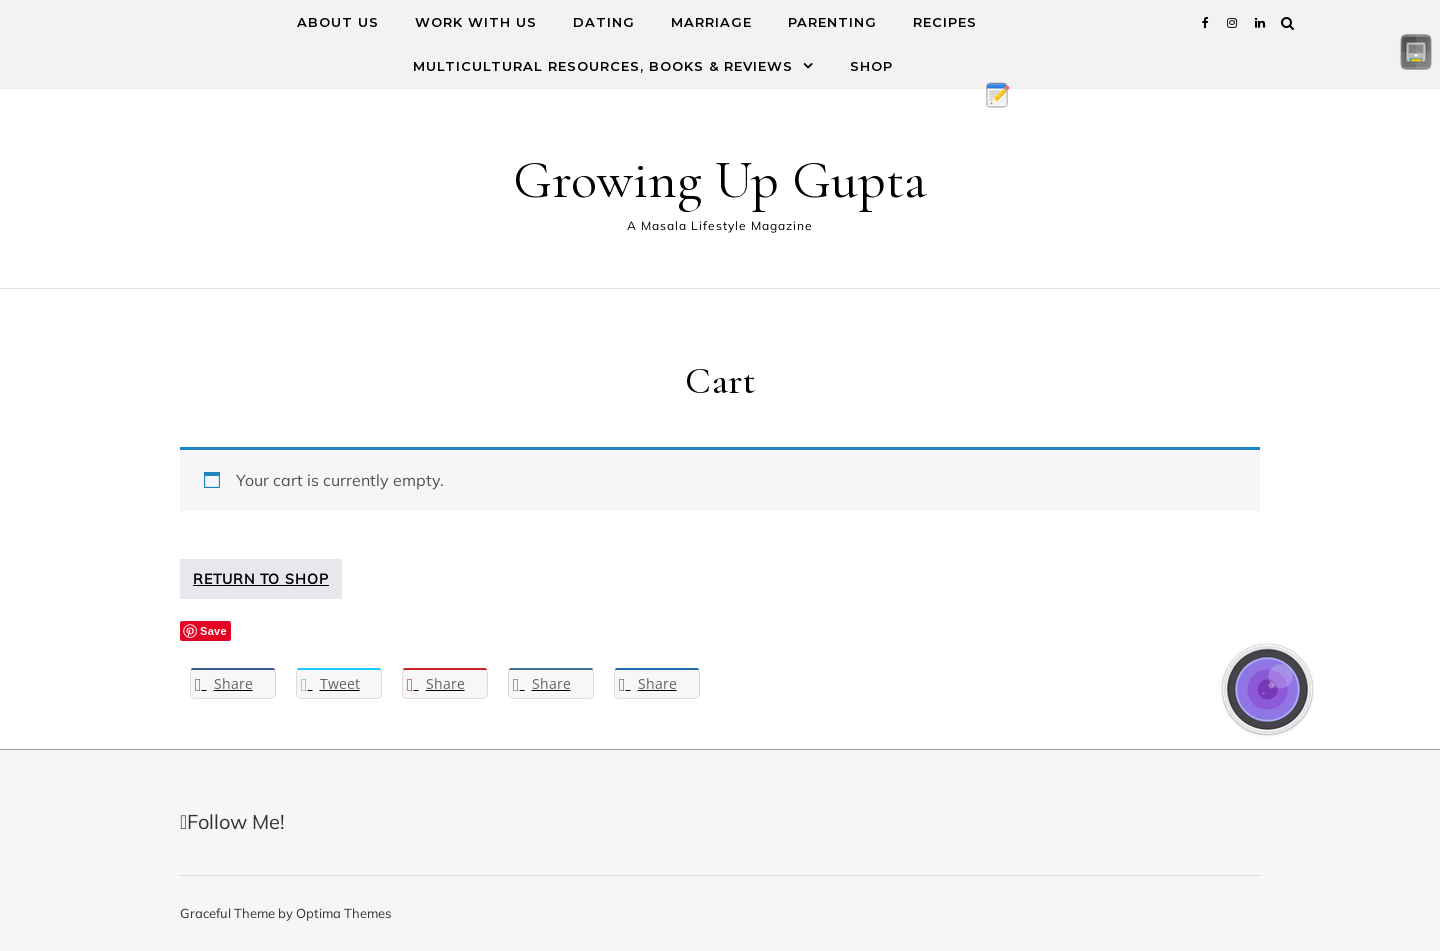  What do you see at coordinates (1267, 689) in the screenshot?
I see `open the camera app` at bounding box center [1267, 689].